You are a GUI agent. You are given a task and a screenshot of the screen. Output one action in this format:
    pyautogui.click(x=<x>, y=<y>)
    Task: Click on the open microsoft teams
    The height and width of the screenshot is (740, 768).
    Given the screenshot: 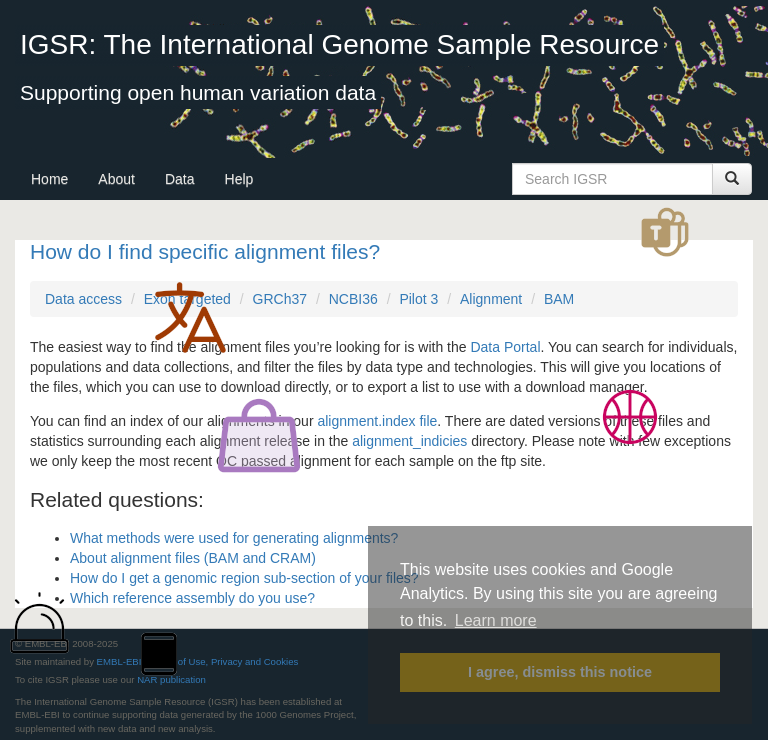 What is the action you would take?
    pyautogui.click(x=665, y=233)
    